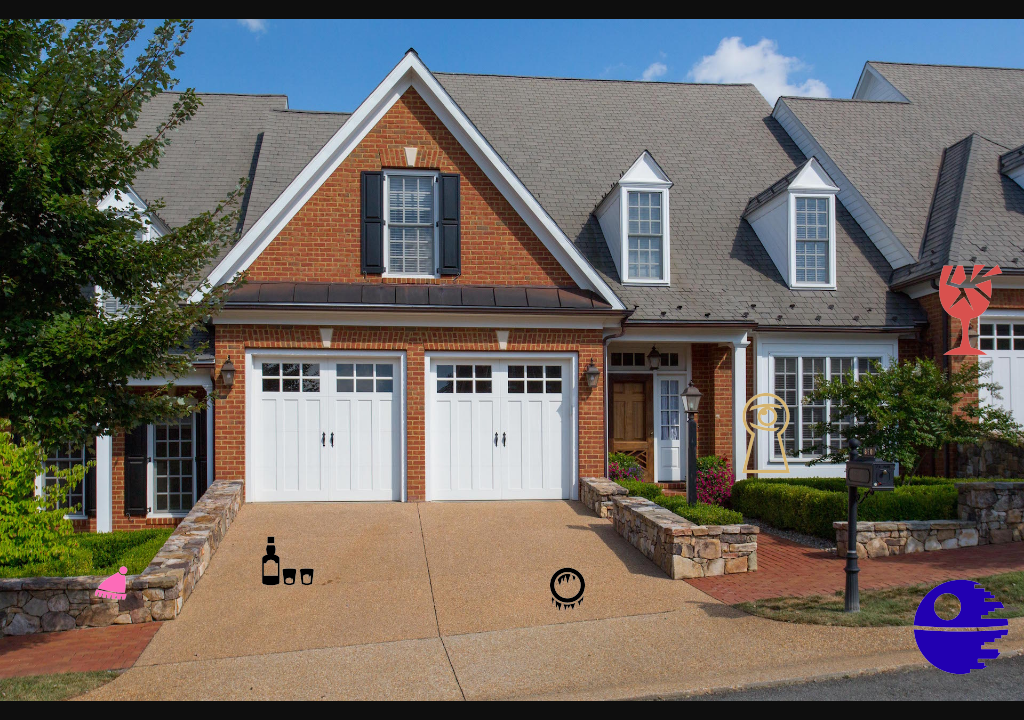 The image size is (1024, 720). Describe the element at coordinates (766, 433) in the screenshot. I see `indicates someone may be watching or monitoring activity` at that location.